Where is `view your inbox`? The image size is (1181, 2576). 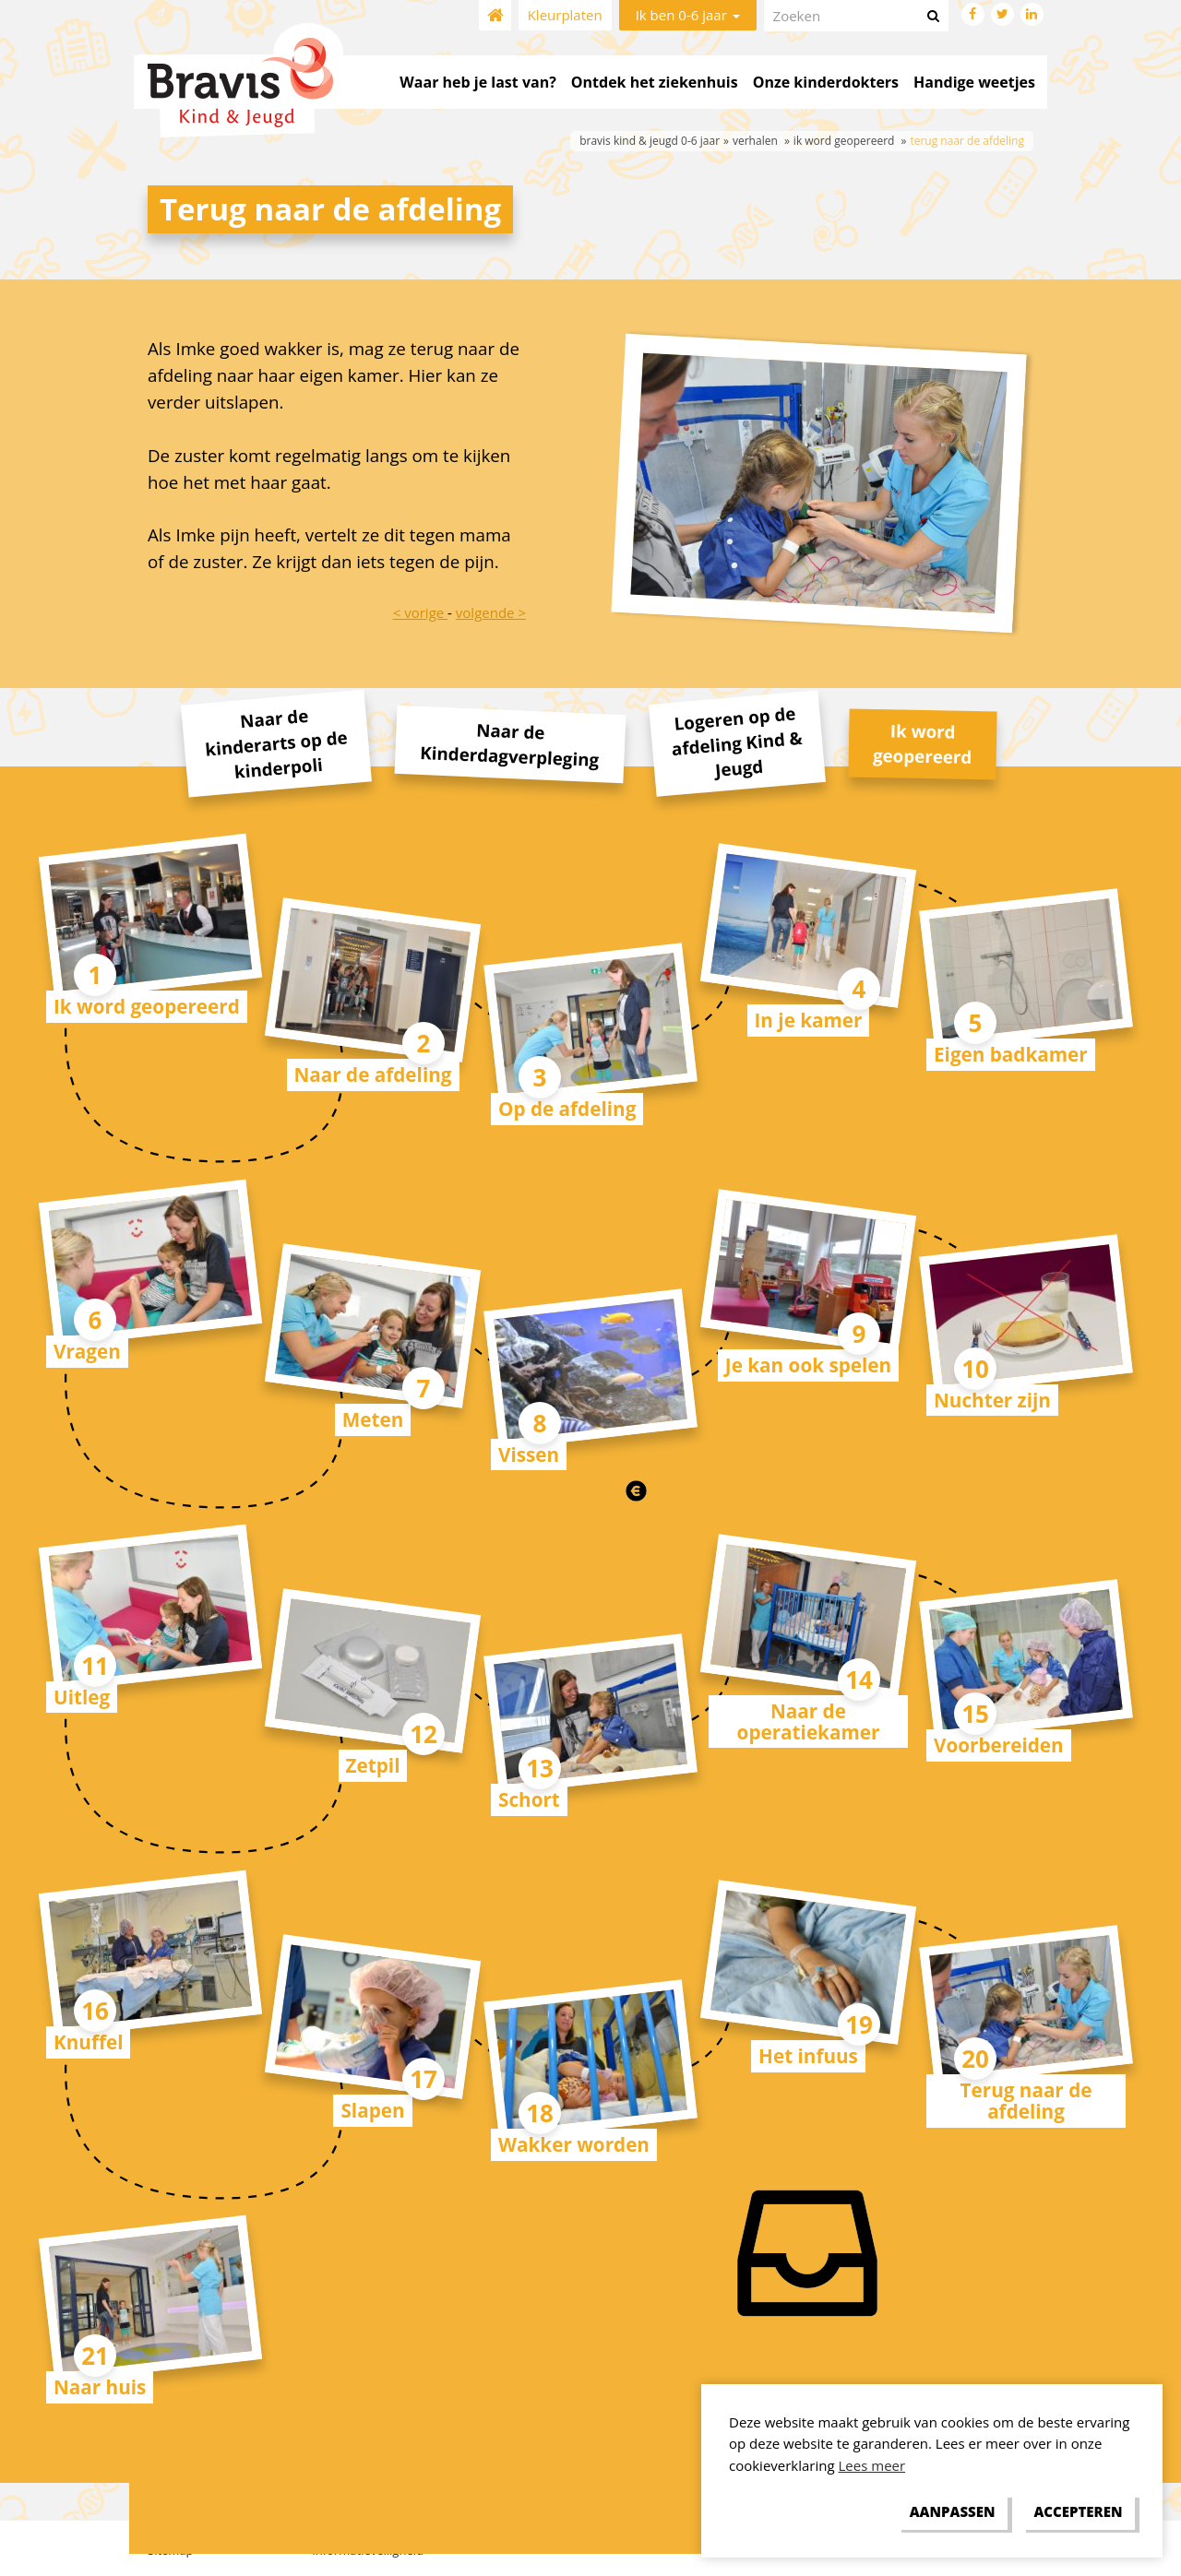
view your inbox is located at coordinates (807, 2253).